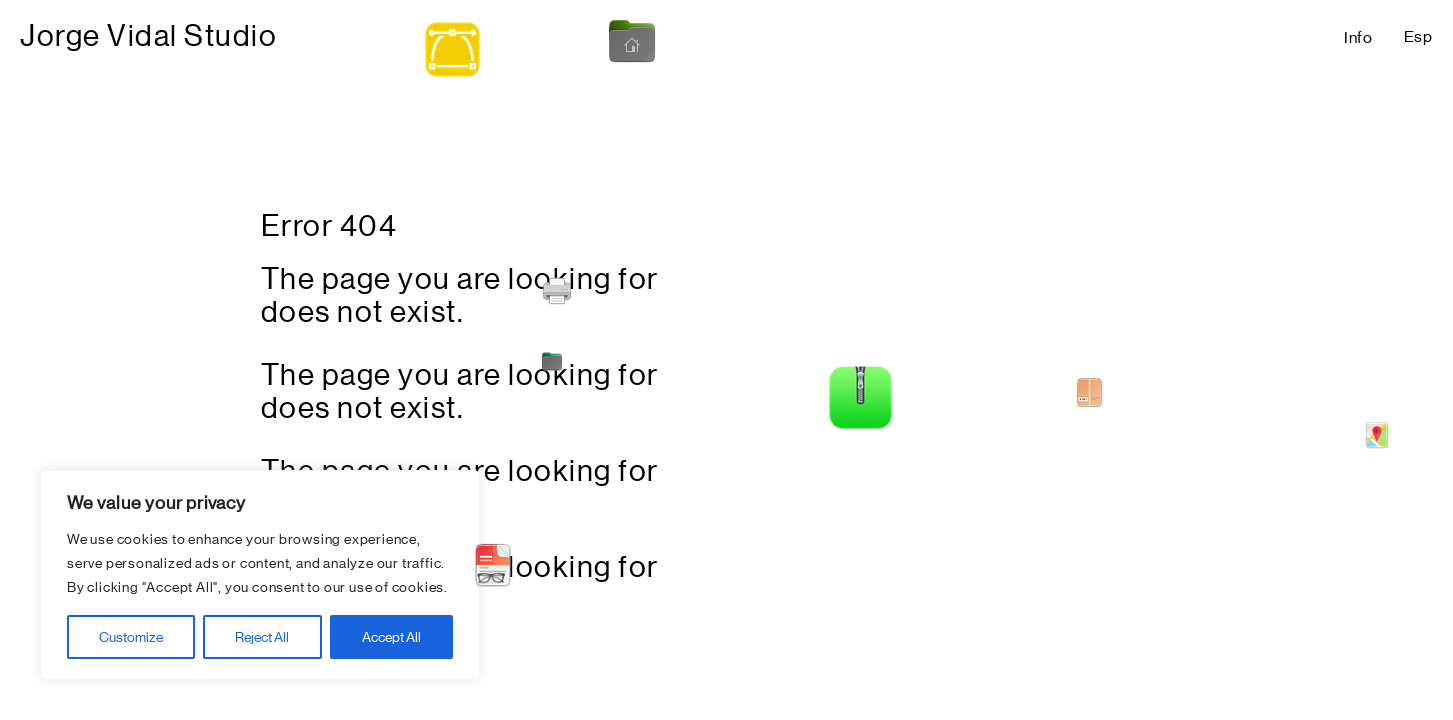 This screenshot has width=1453, height=720. I want to click on access your home folder, so click(632, 41).